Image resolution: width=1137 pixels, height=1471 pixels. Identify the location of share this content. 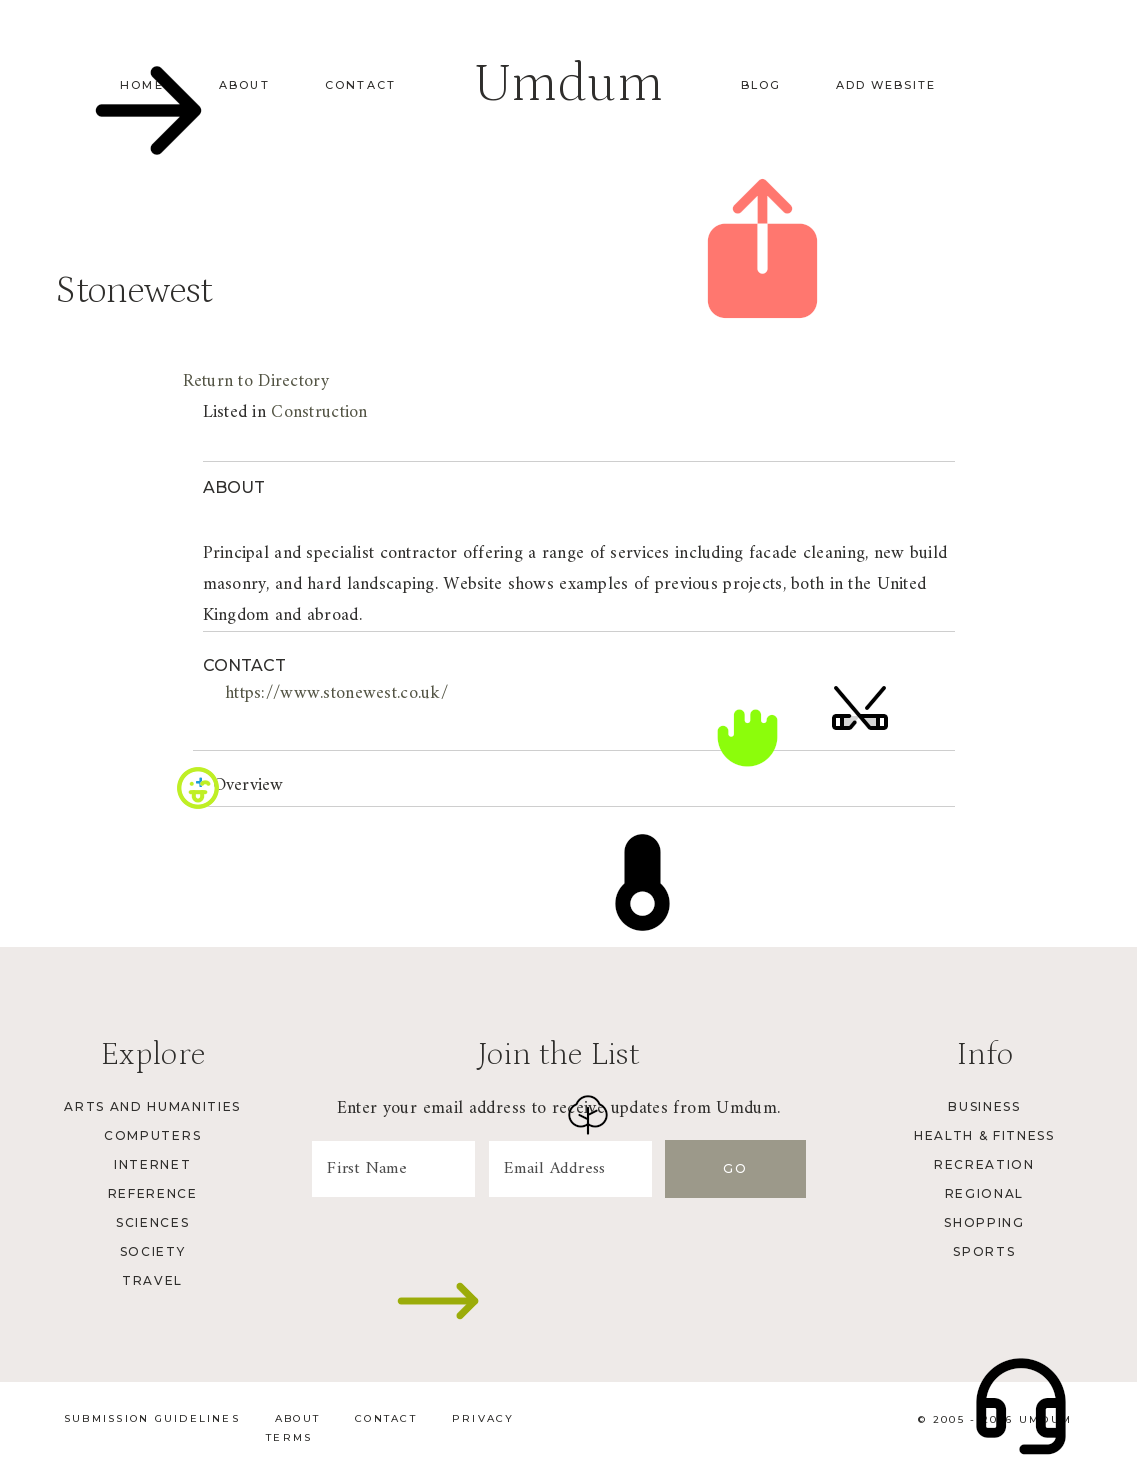
(762, 248).